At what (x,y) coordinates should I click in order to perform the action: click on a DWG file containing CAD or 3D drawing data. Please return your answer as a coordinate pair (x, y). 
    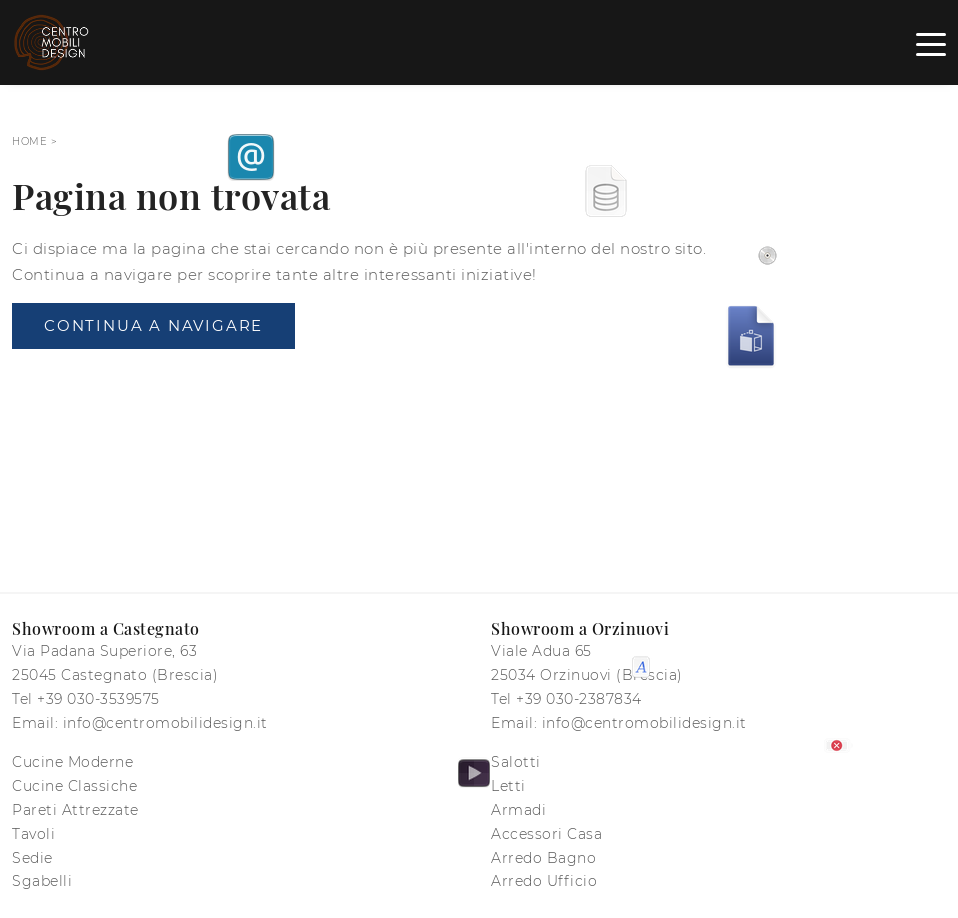
    Looking at the image, I should click on (751, 337).